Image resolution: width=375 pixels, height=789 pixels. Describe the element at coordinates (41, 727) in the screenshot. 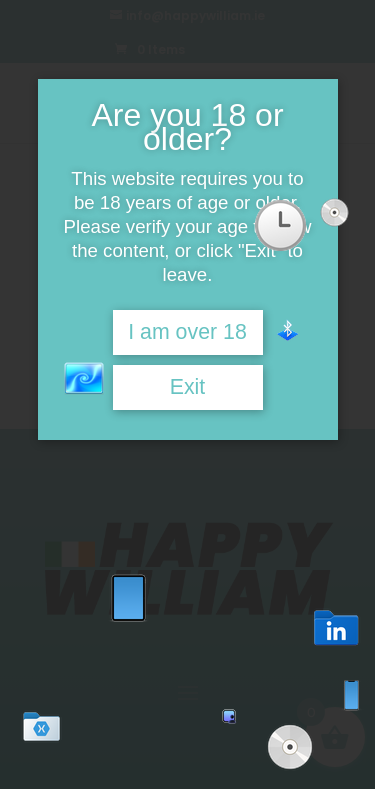

I see `open Xamarin project files folder` at that location.